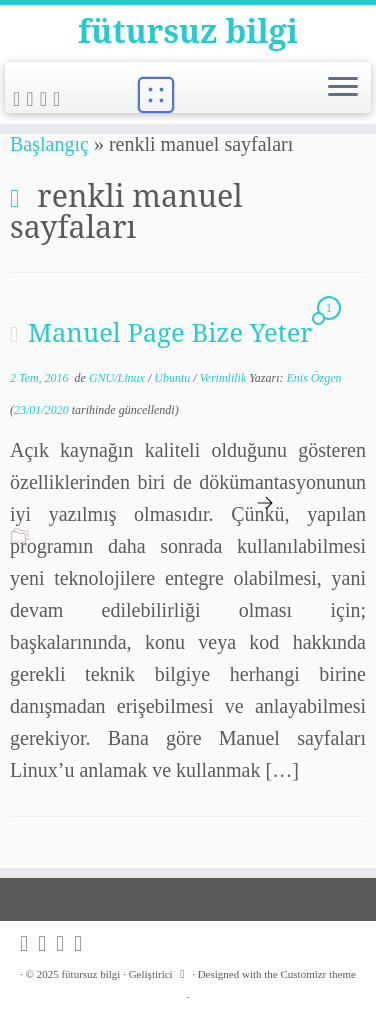 The height and width of the screenshot is (1020, 376). I want to click on browse all folders, so click(19, 535).